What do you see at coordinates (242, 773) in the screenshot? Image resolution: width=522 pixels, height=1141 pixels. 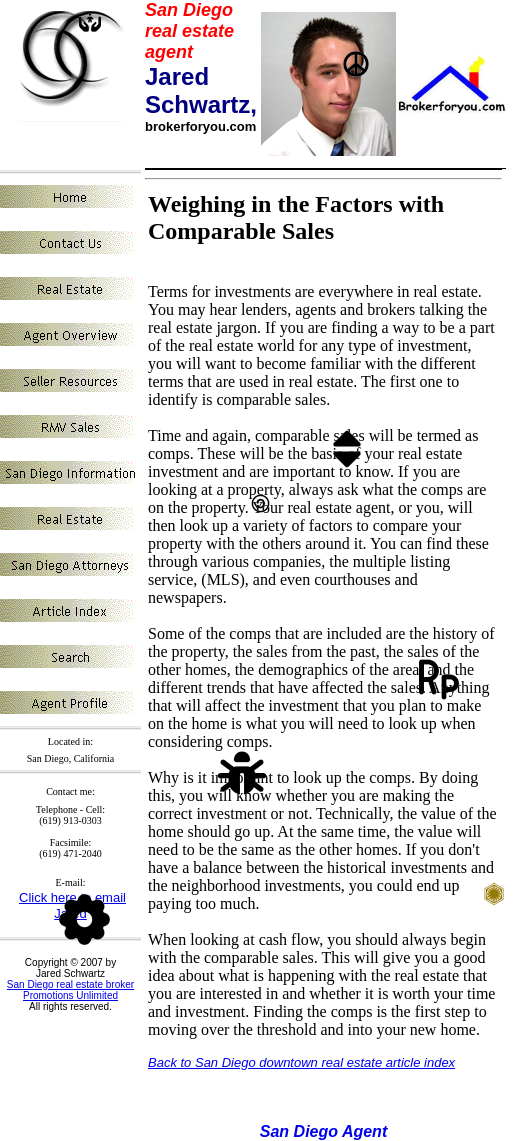 I see `report a bug or issue` at bounding box center [242, 773].